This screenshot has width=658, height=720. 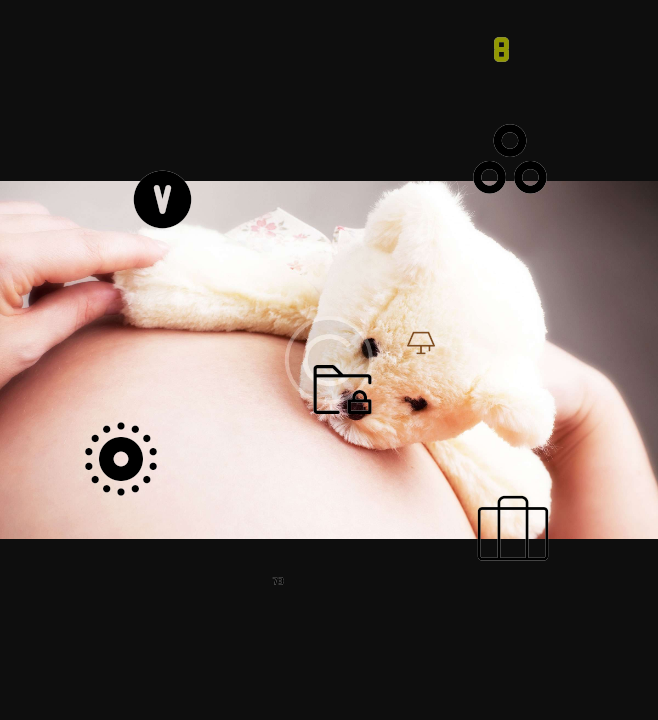 I want to click on toggle desk lamp or reading light, so click(x=421, y=343).